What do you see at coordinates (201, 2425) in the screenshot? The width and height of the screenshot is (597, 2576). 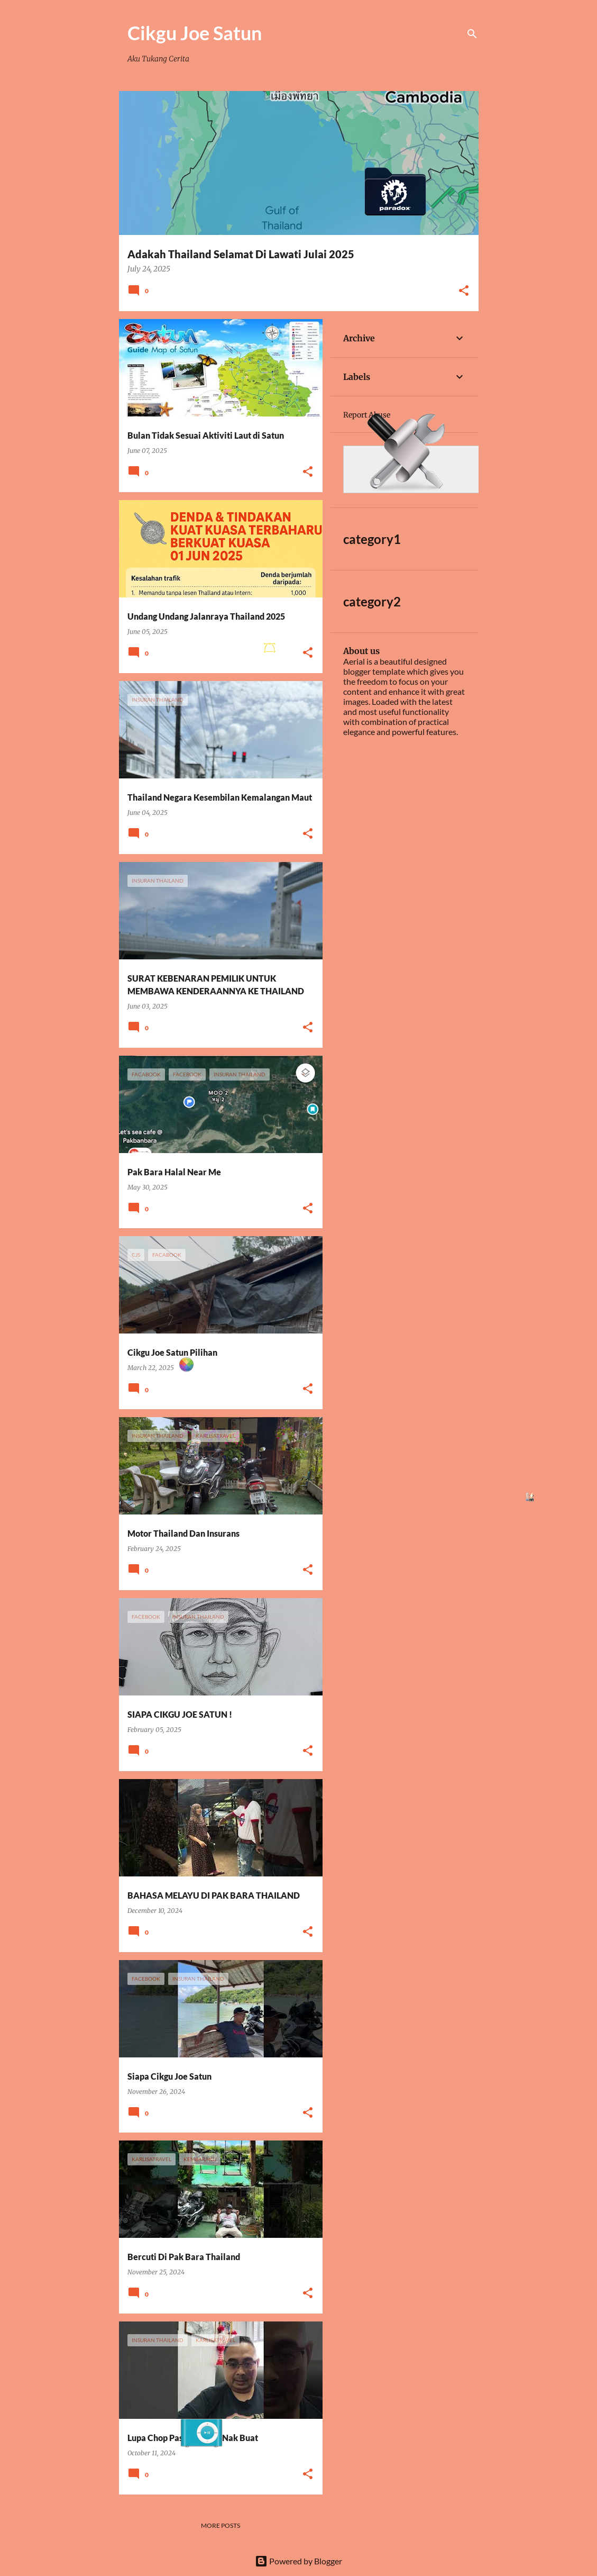 I see `iPod shuffle device connected` at bounding box center [201, 2425].